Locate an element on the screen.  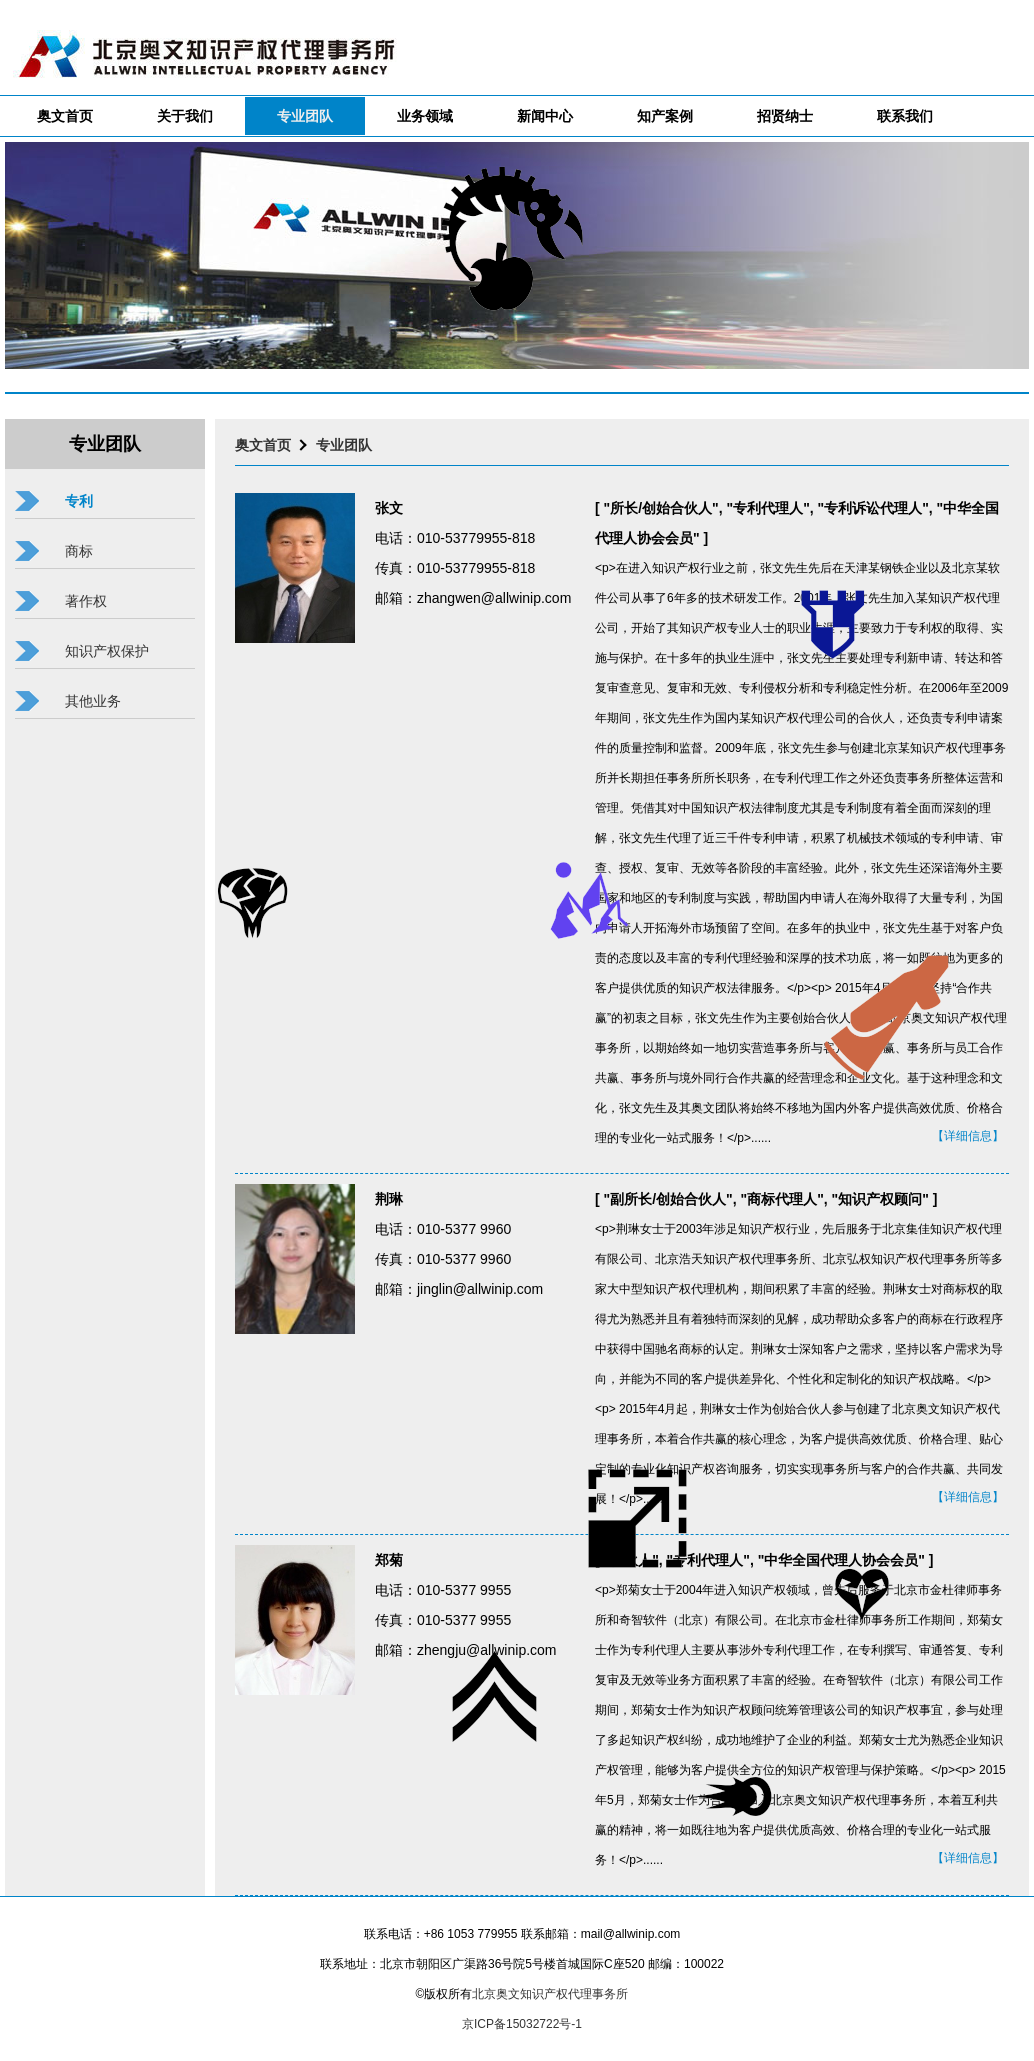
select or equip weapon attachment is located at coordinates (886, 1017).